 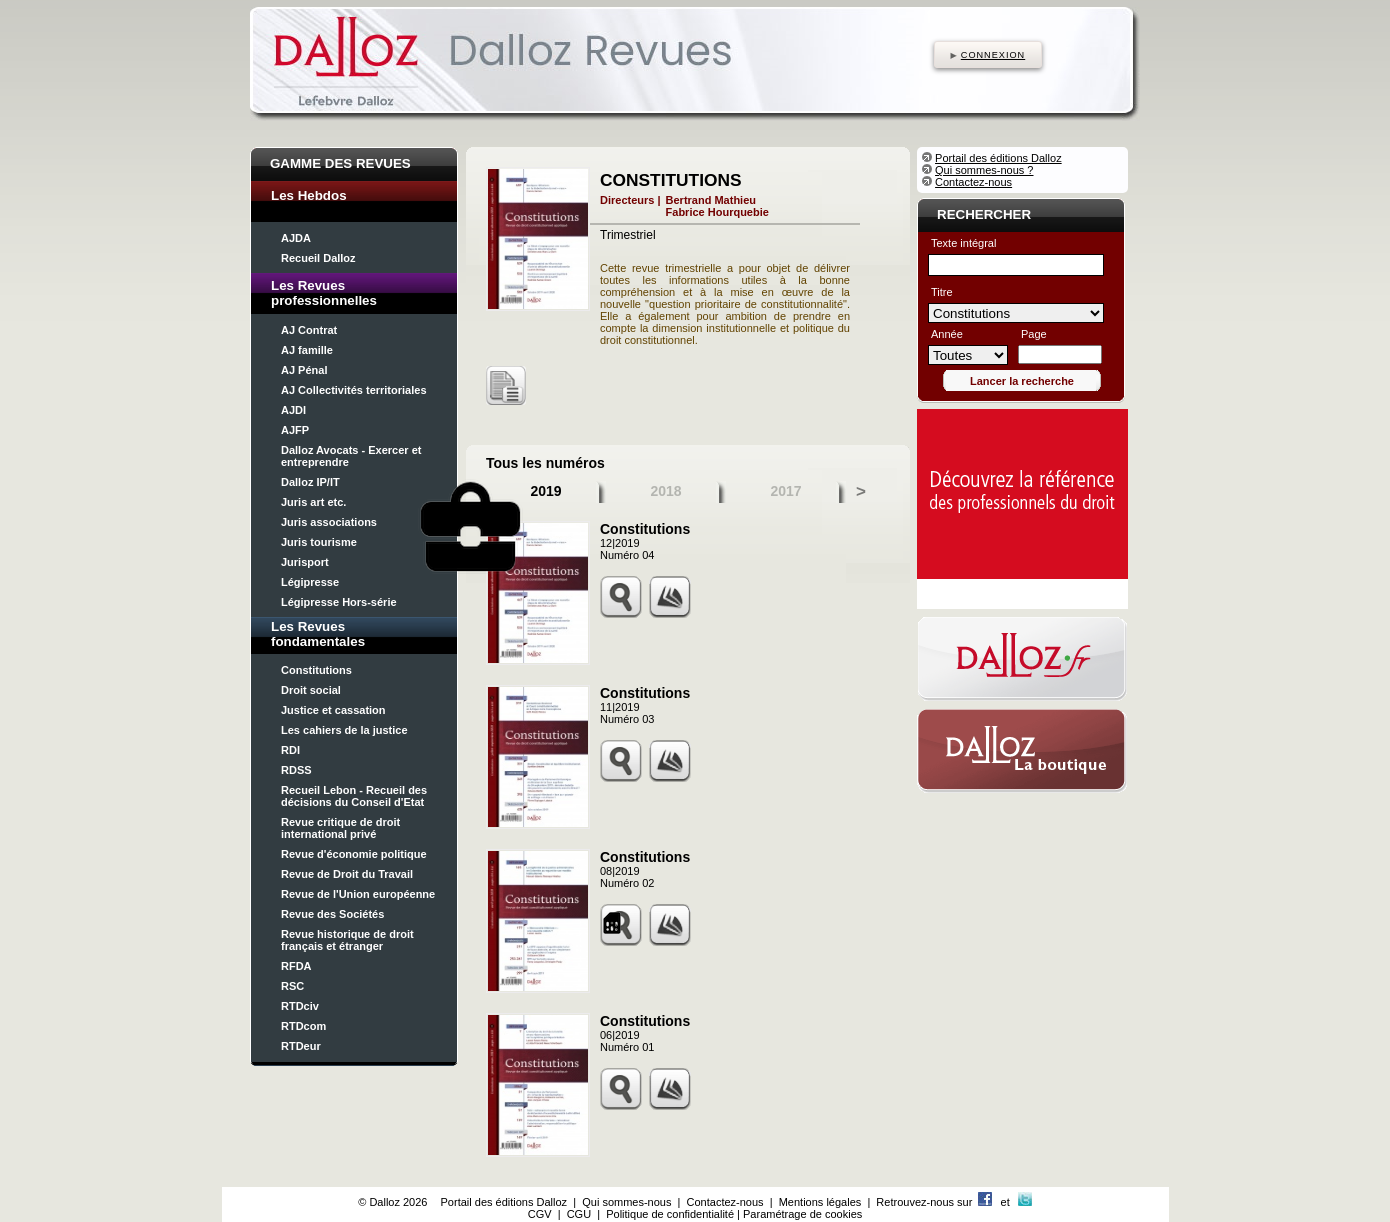 I want to click on access business or work-related features, so click(x=470, y=526).